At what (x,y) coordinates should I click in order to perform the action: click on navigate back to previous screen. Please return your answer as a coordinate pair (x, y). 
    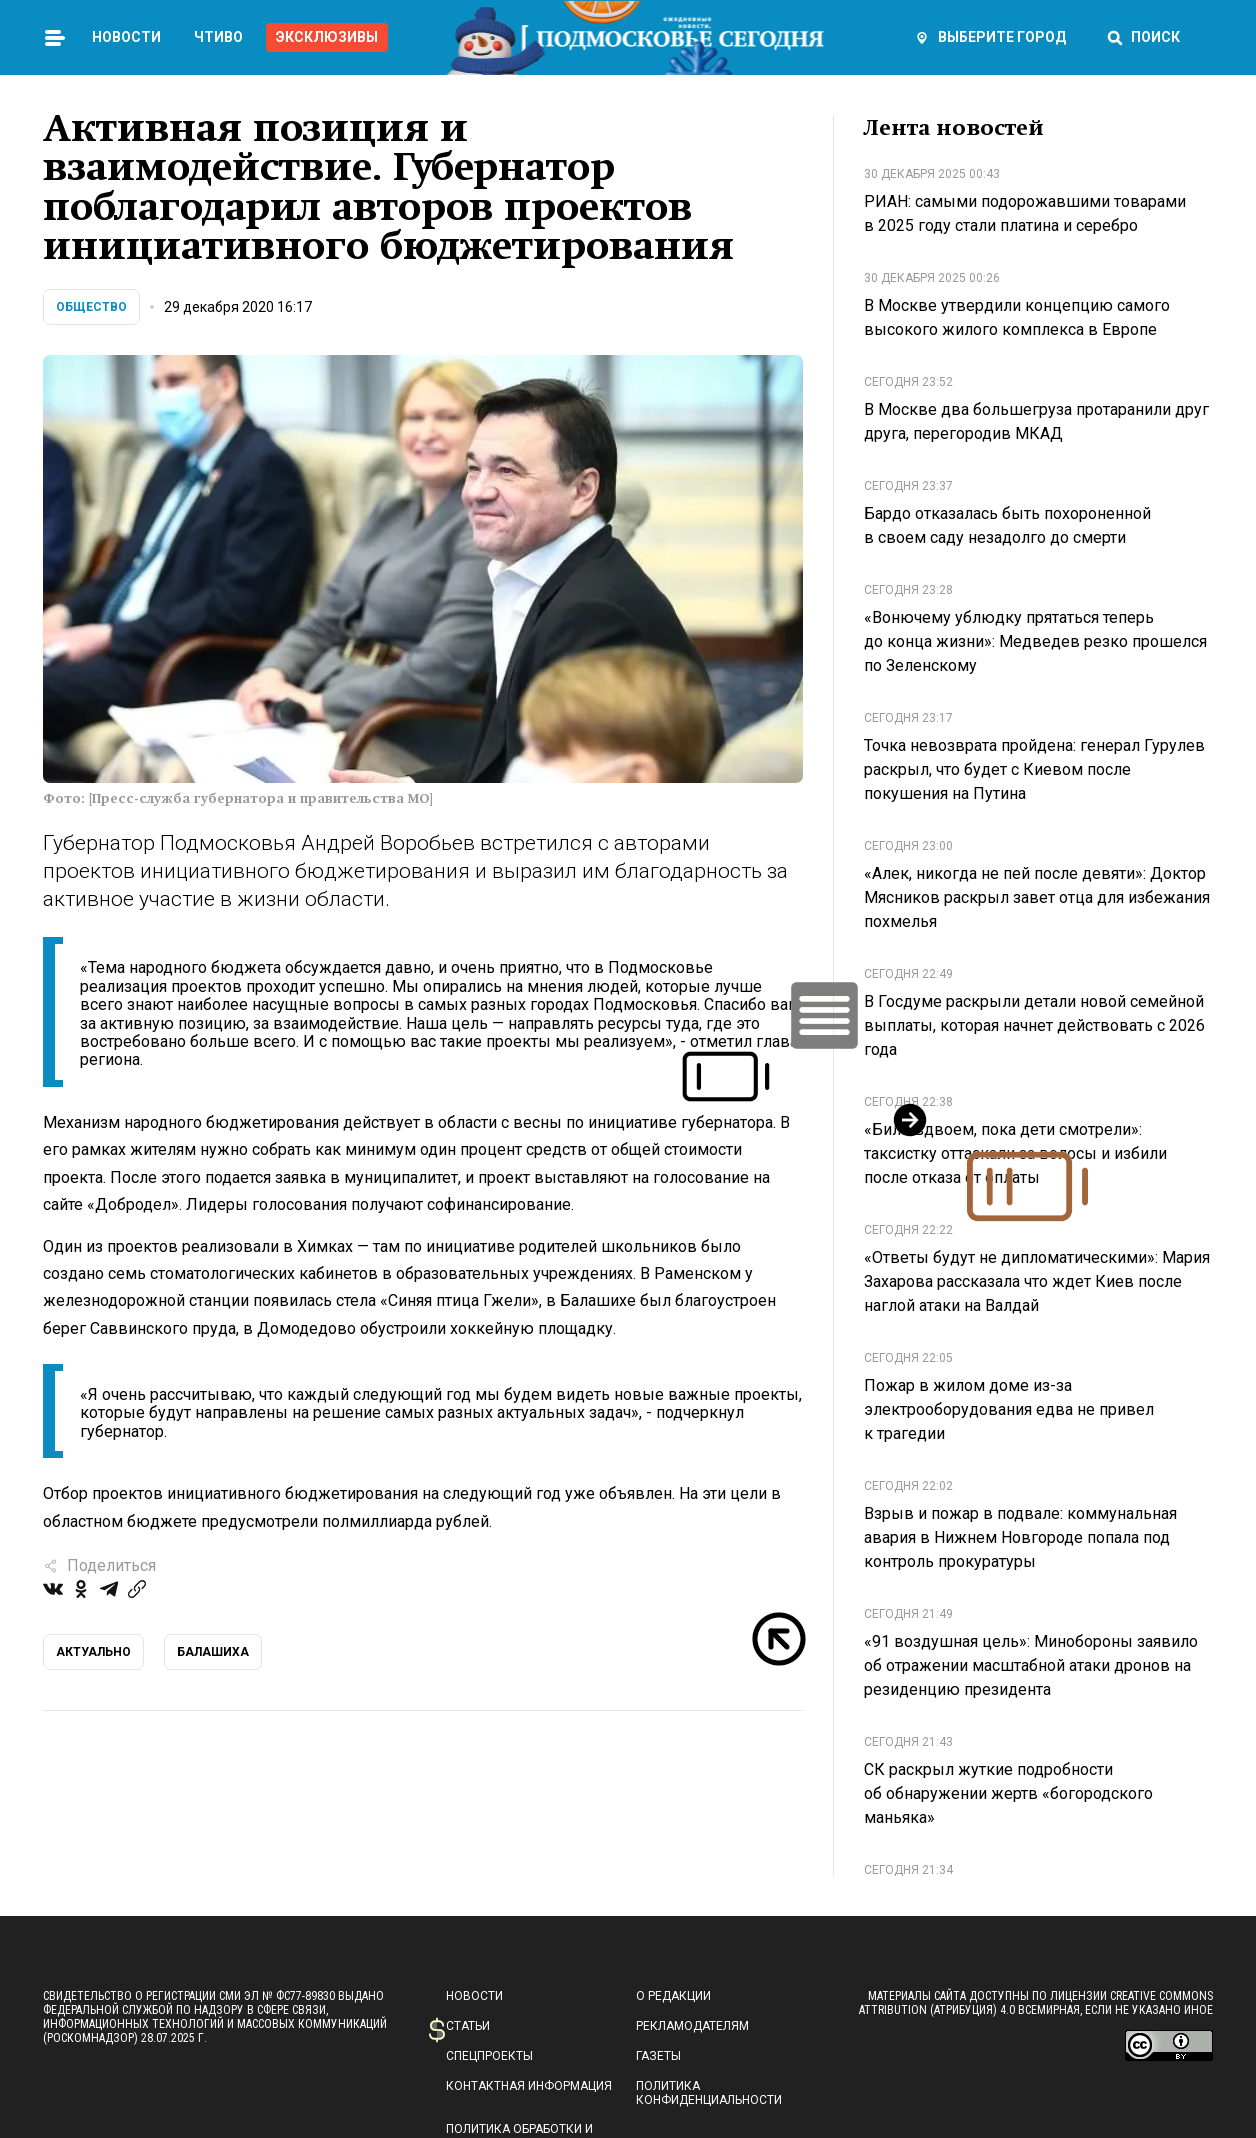
    Looking at the image, I should click on (779, 1639).